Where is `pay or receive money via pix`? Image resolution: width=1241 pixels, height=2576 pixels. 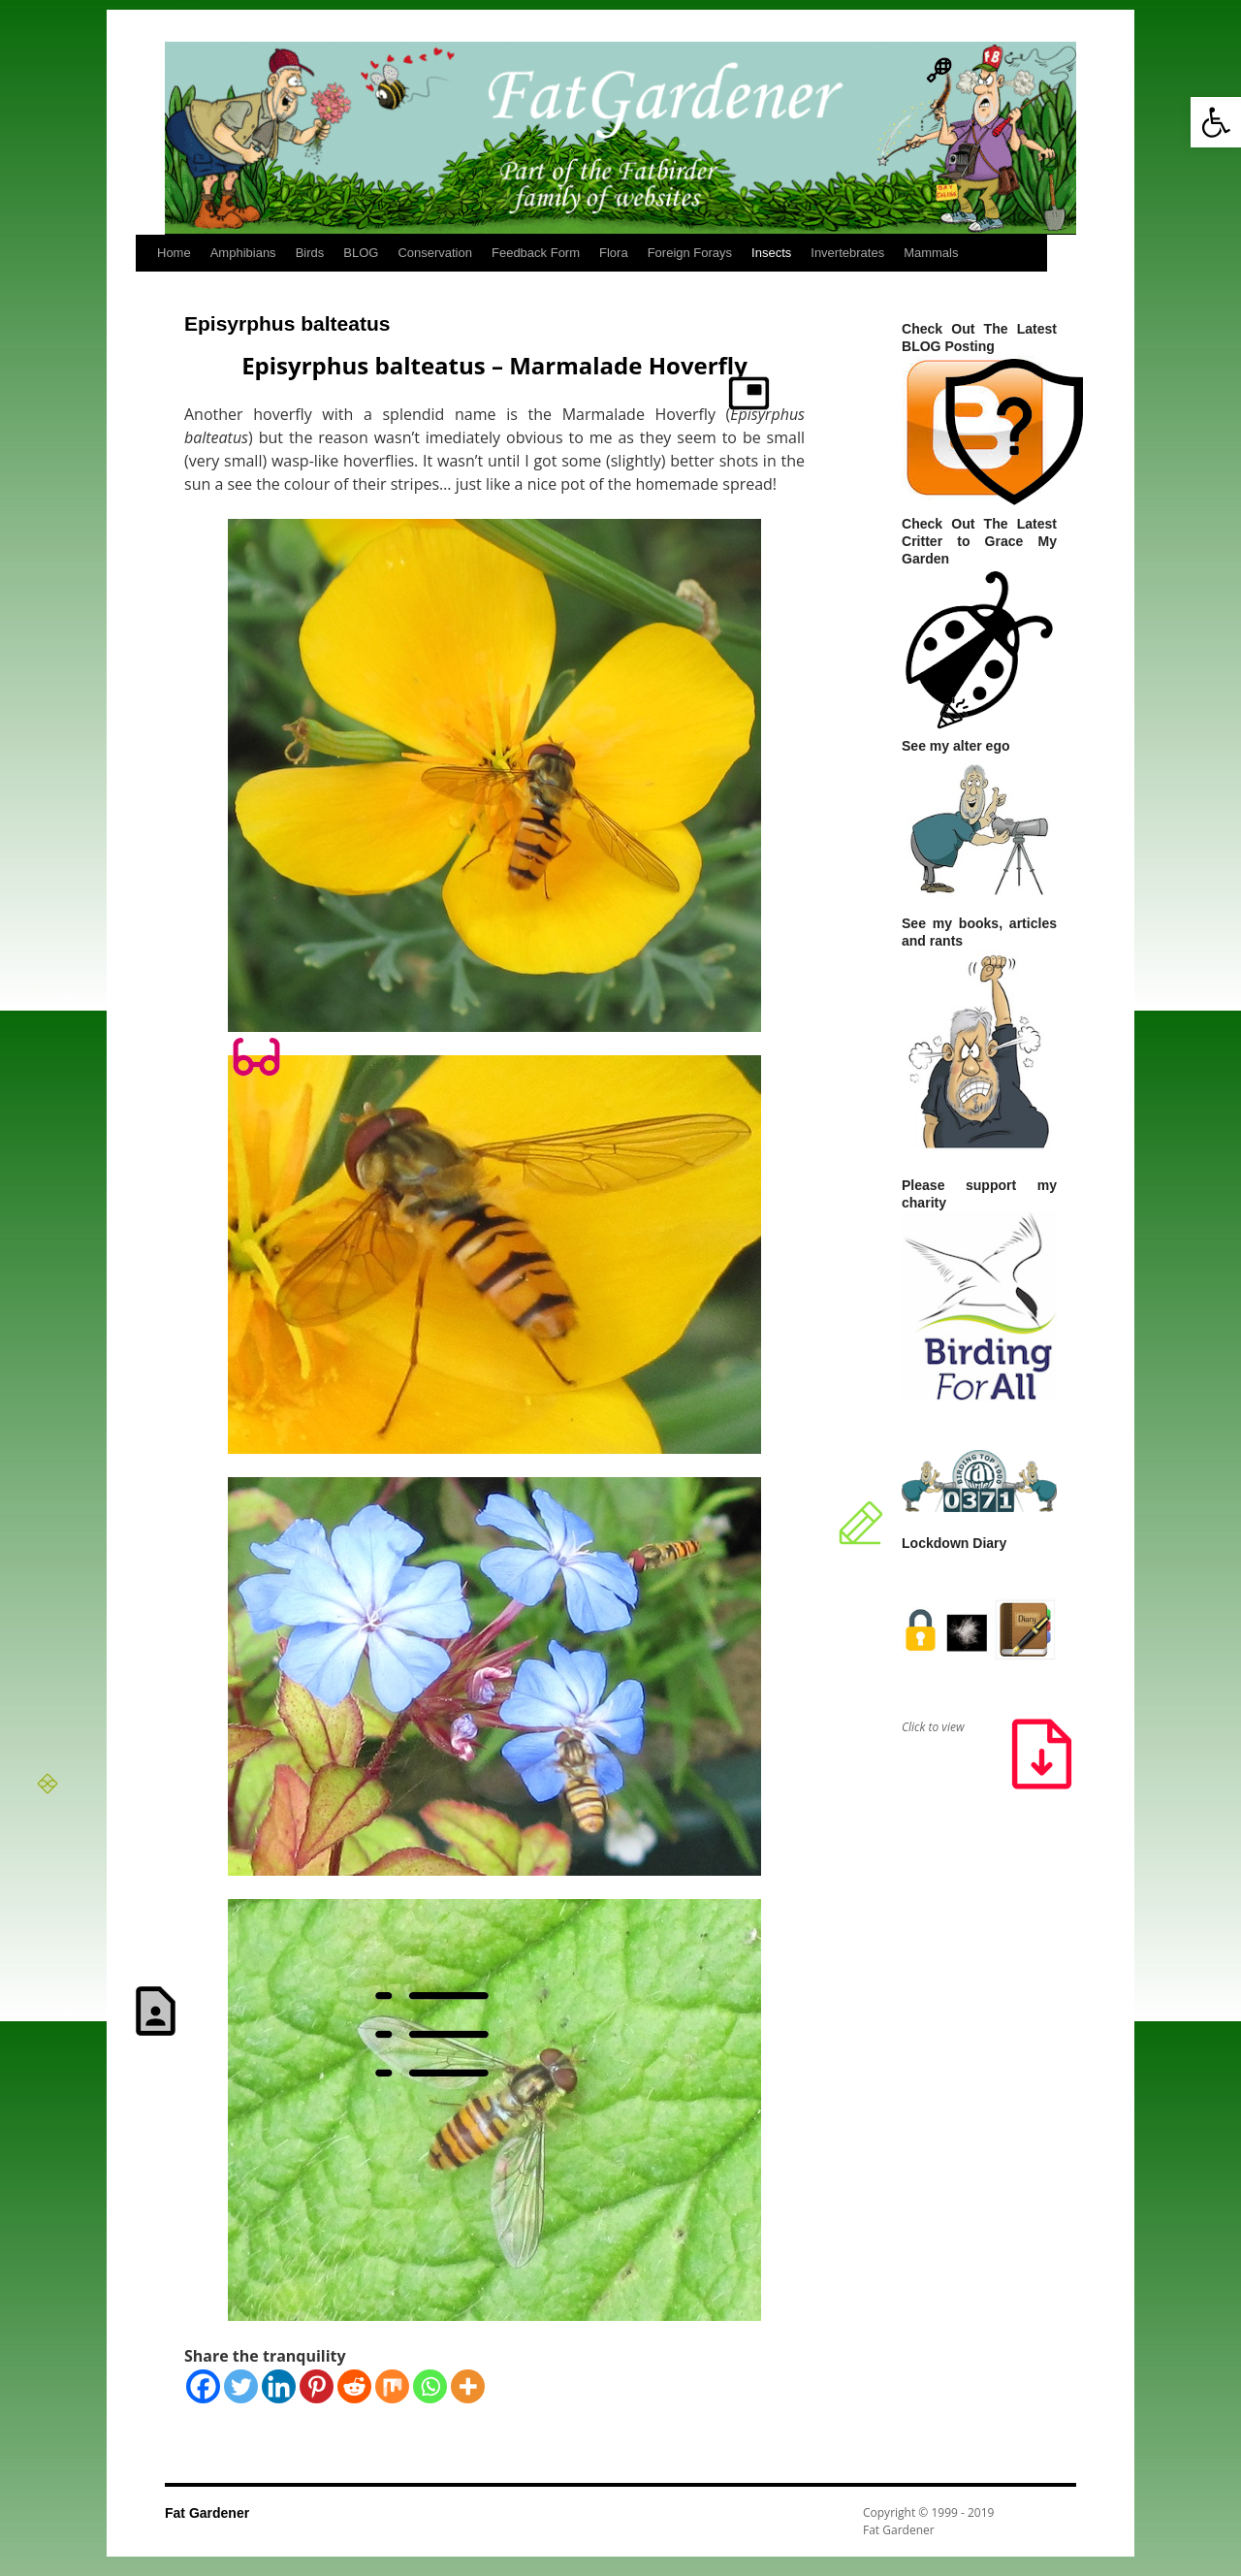
pay or receive money via pix is located at coordinates (48, 1784).